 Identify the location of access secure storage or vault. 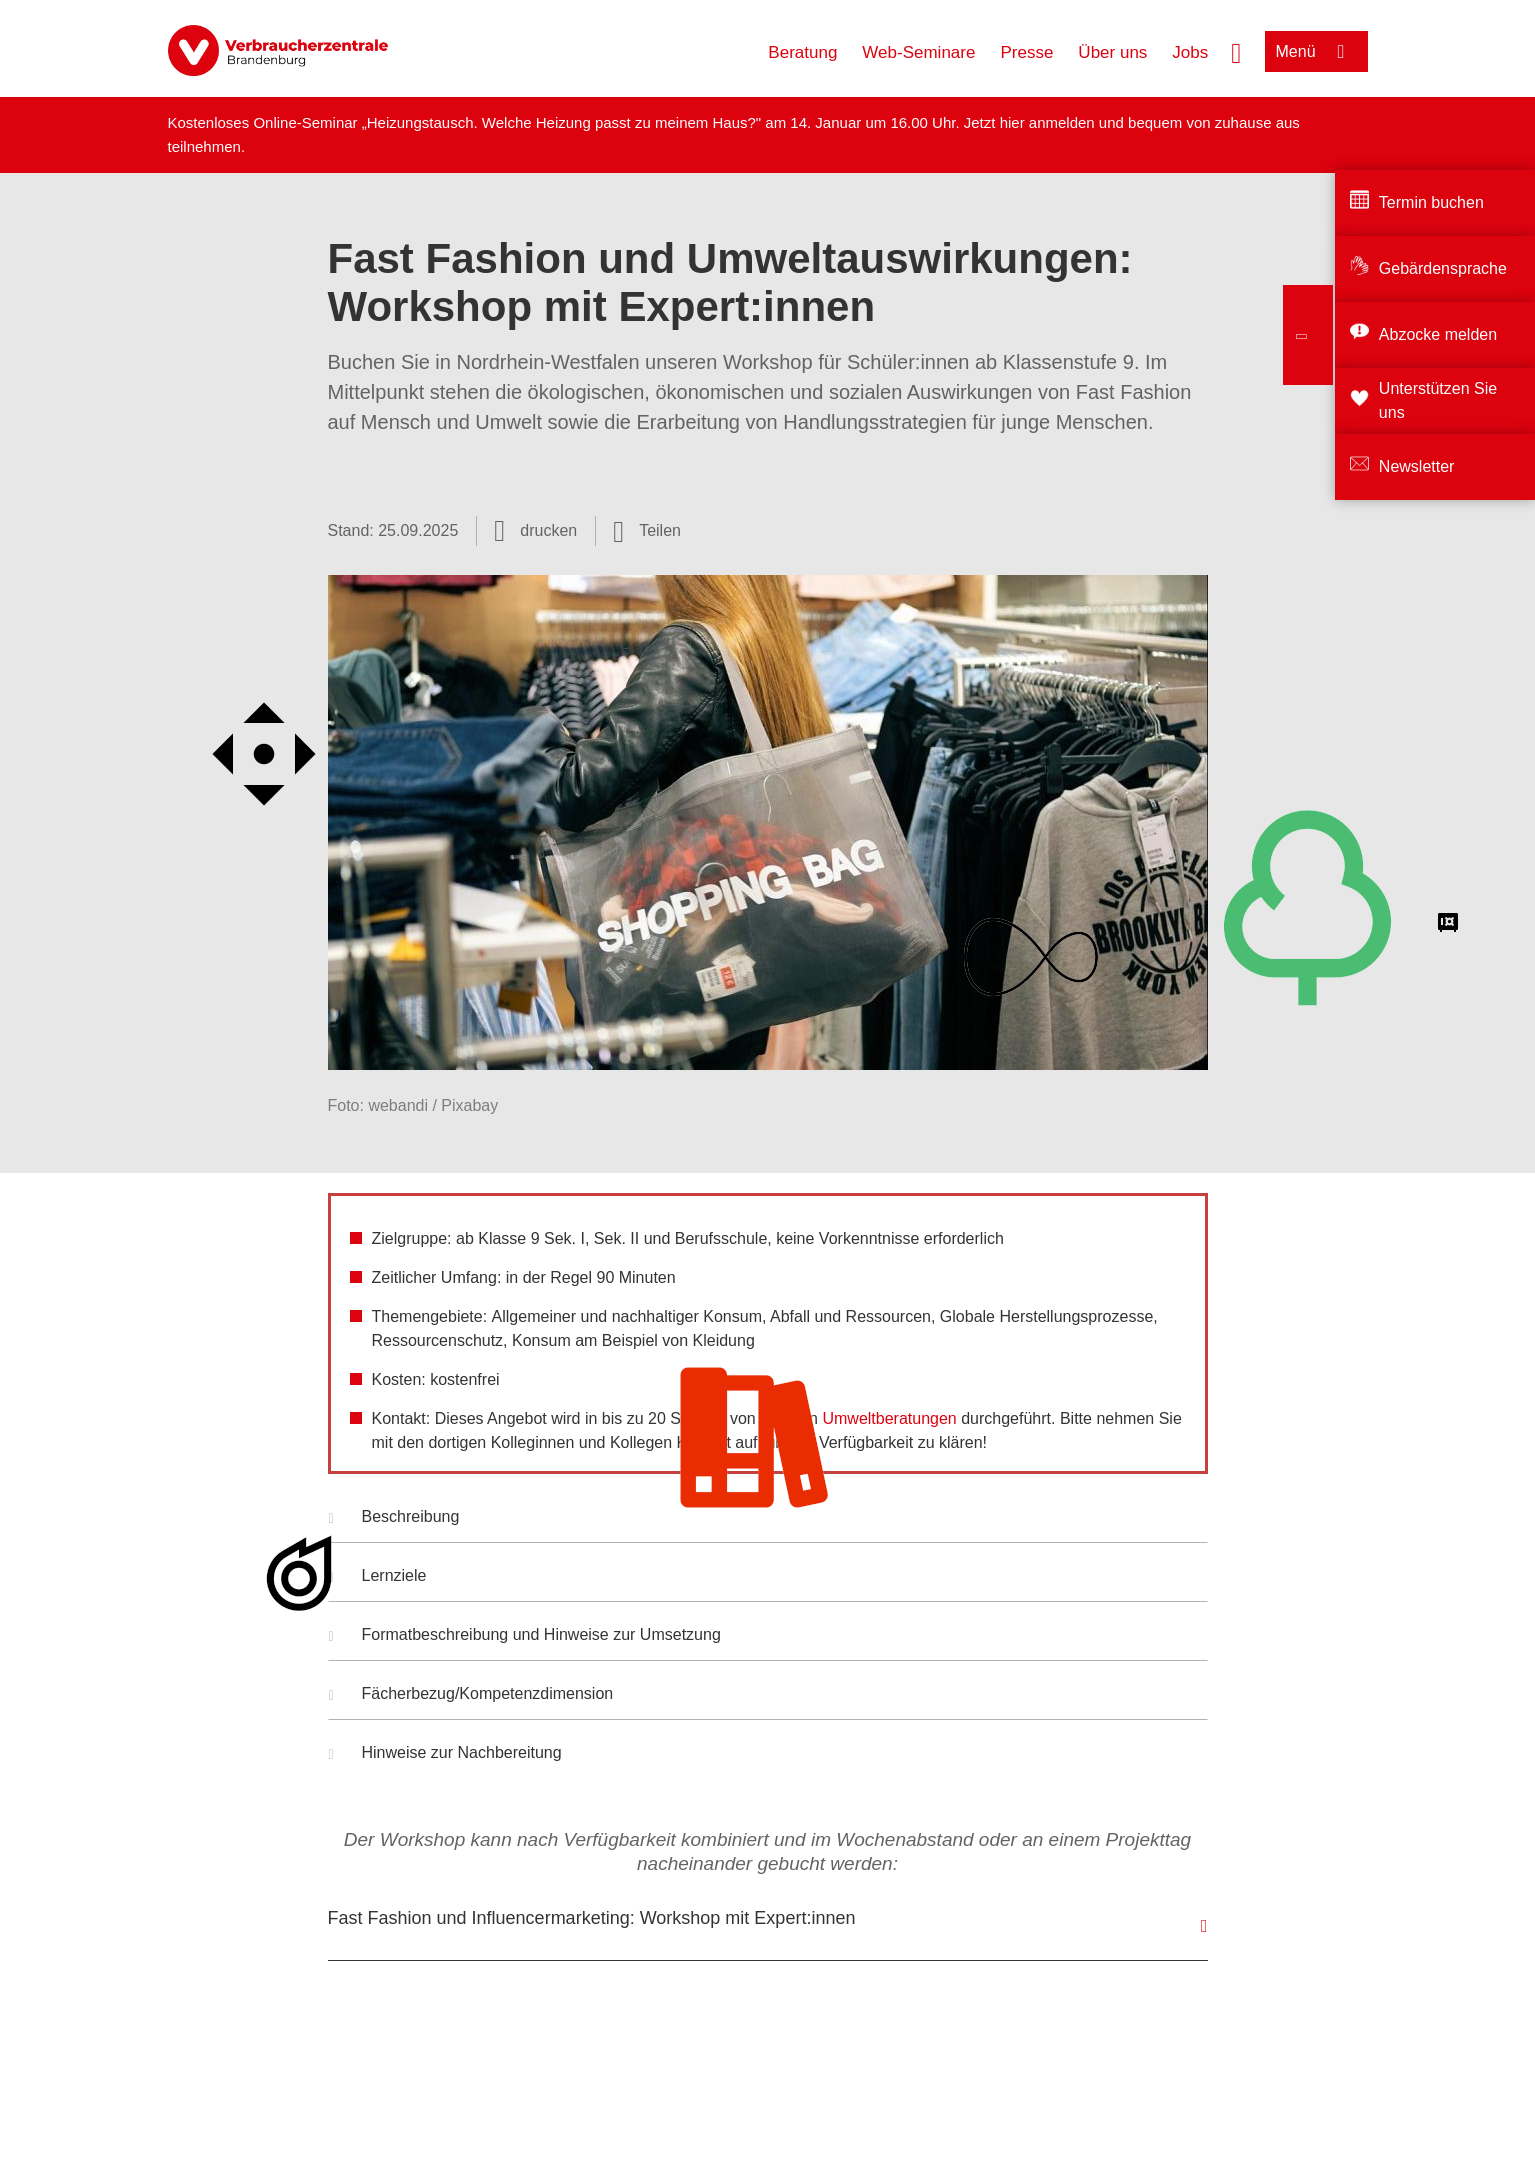
(1448, 922).